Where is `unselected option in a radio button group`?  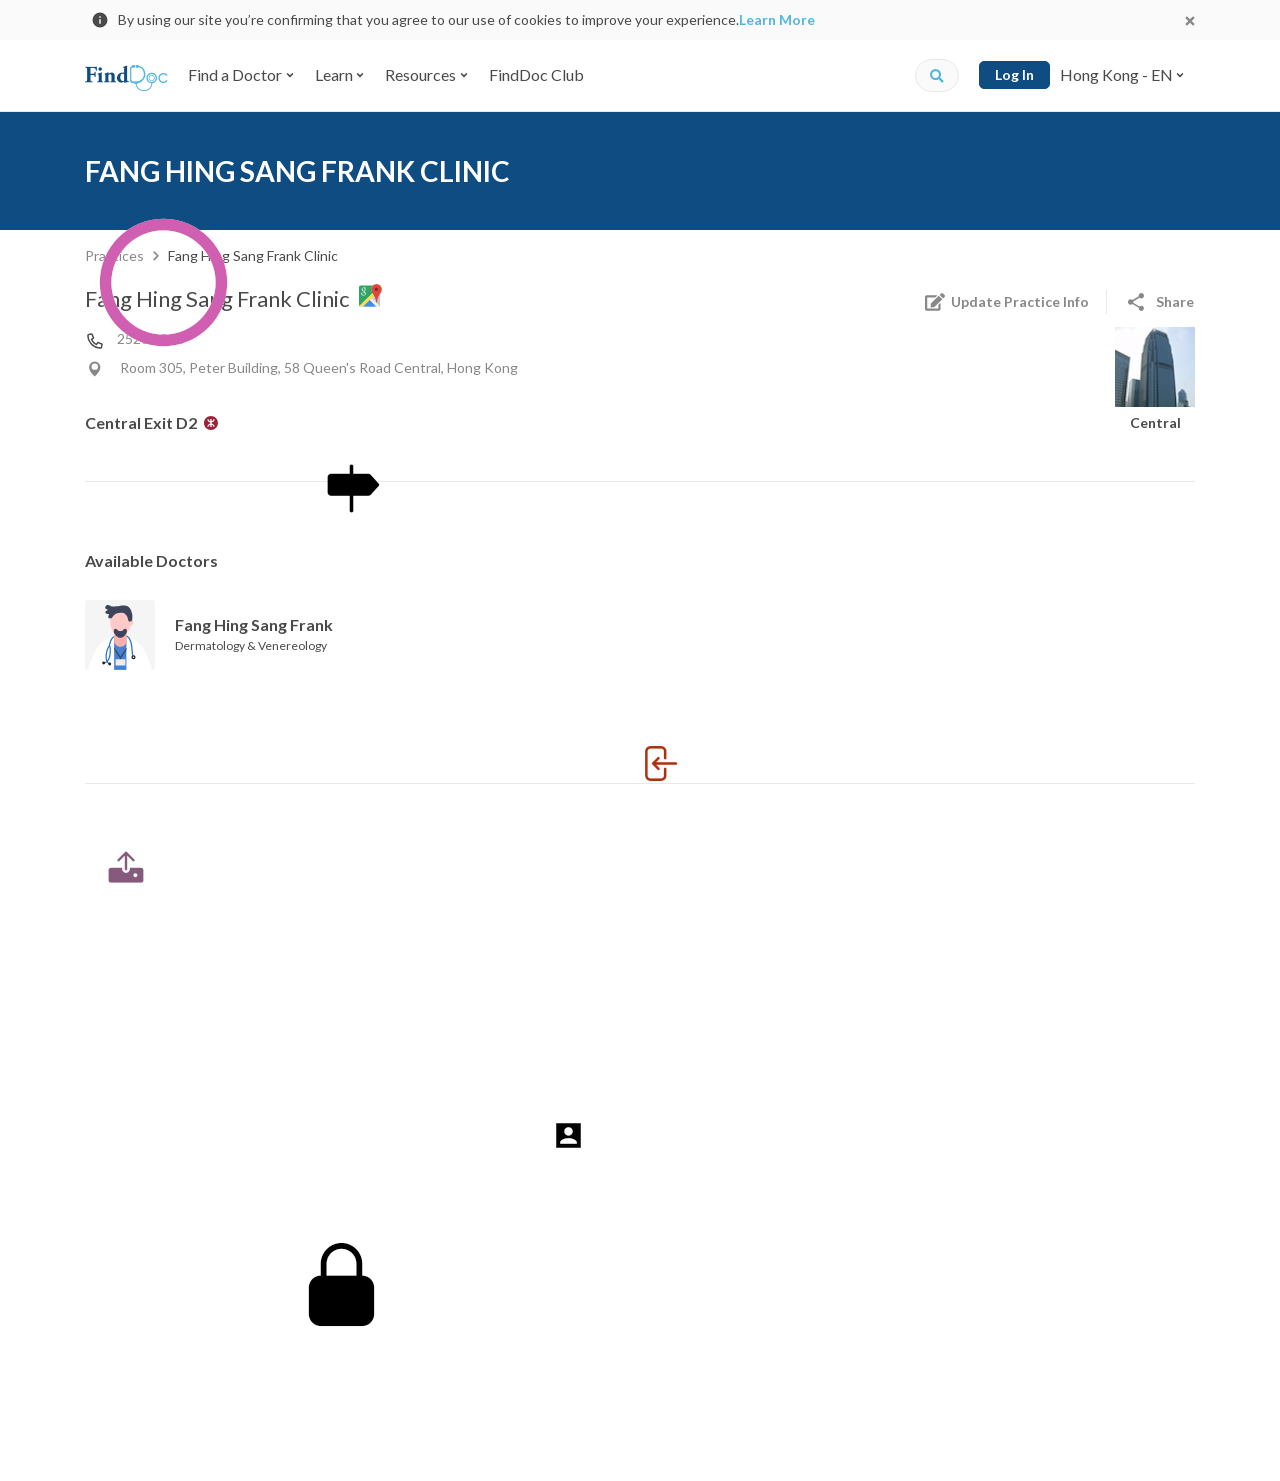
unselected option in a radio button group is located at coordinates (163, 282).